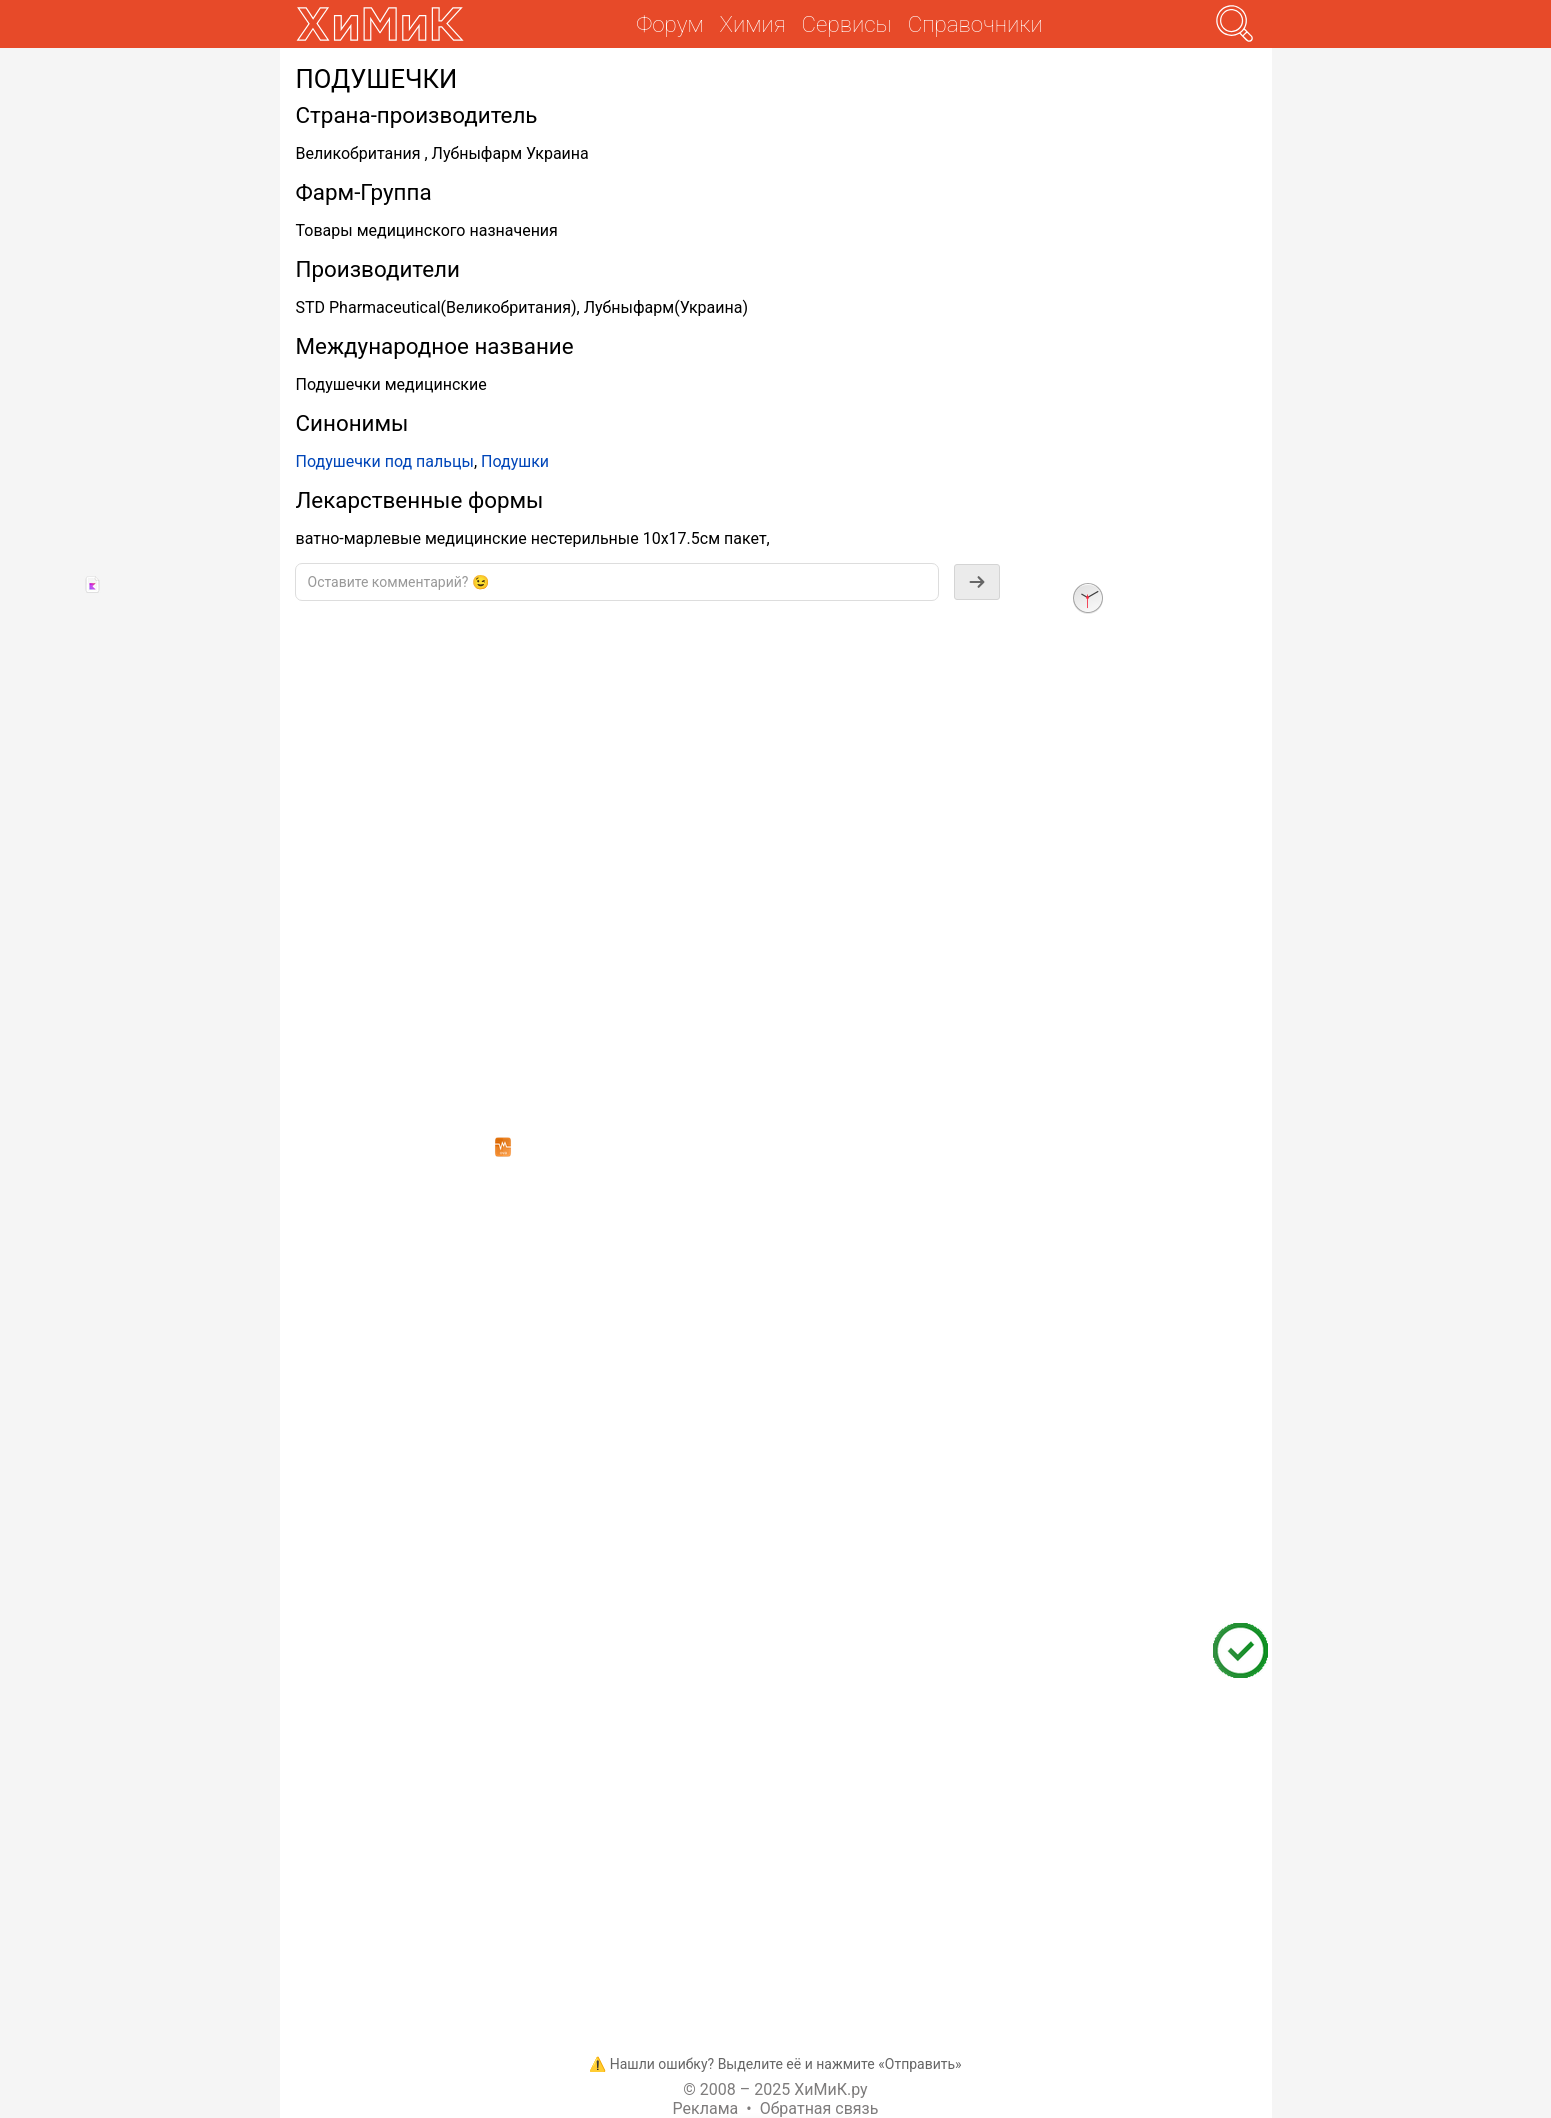 The width and height of the screenshot is (1551, 2118). Describe the element at coordinates (92, 584) in the screenshot. I see `indicates a kotlin source code file` at that location.